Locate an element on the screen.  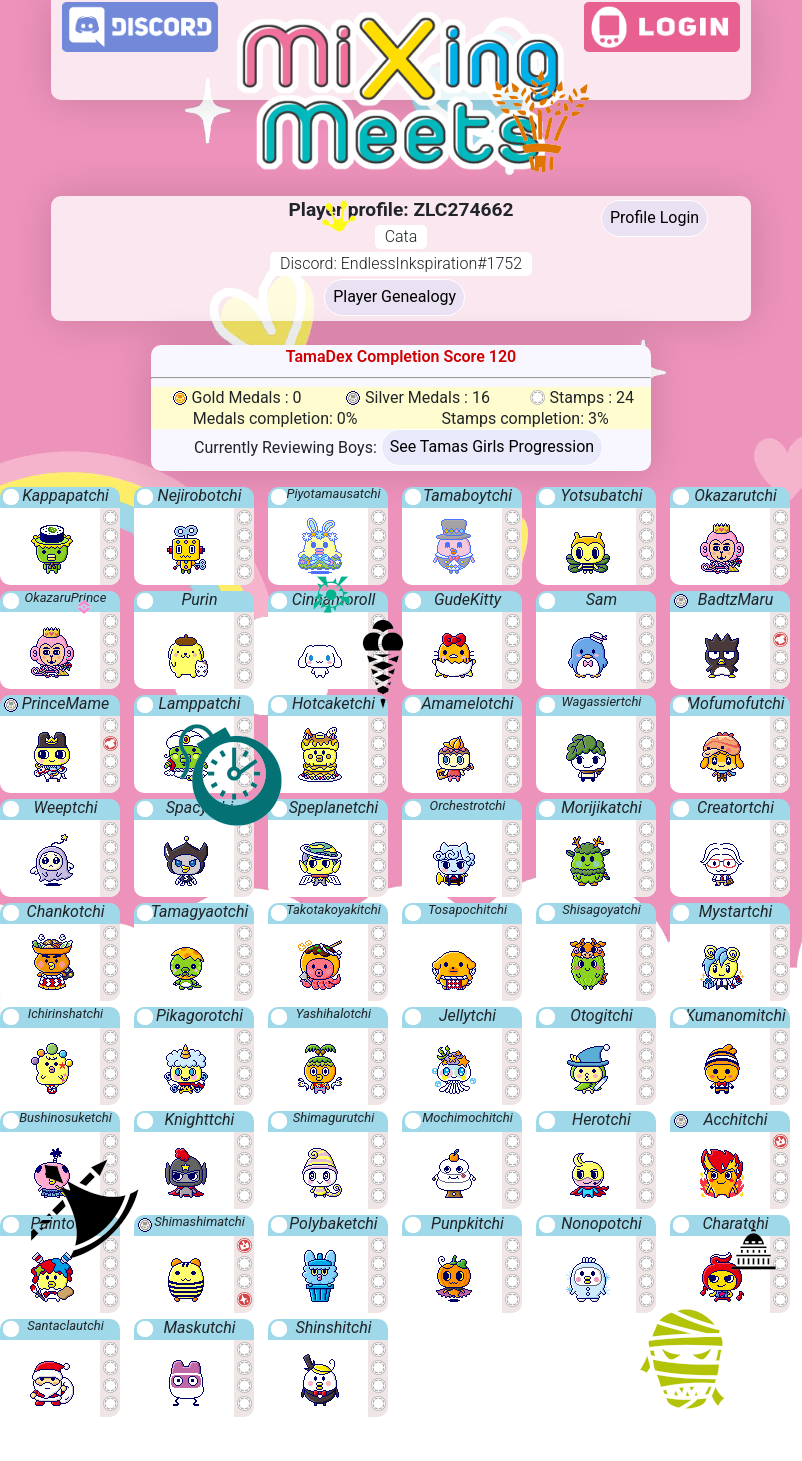
place a virtual marker or waypoint in-game is located at coordinates (84, 607).